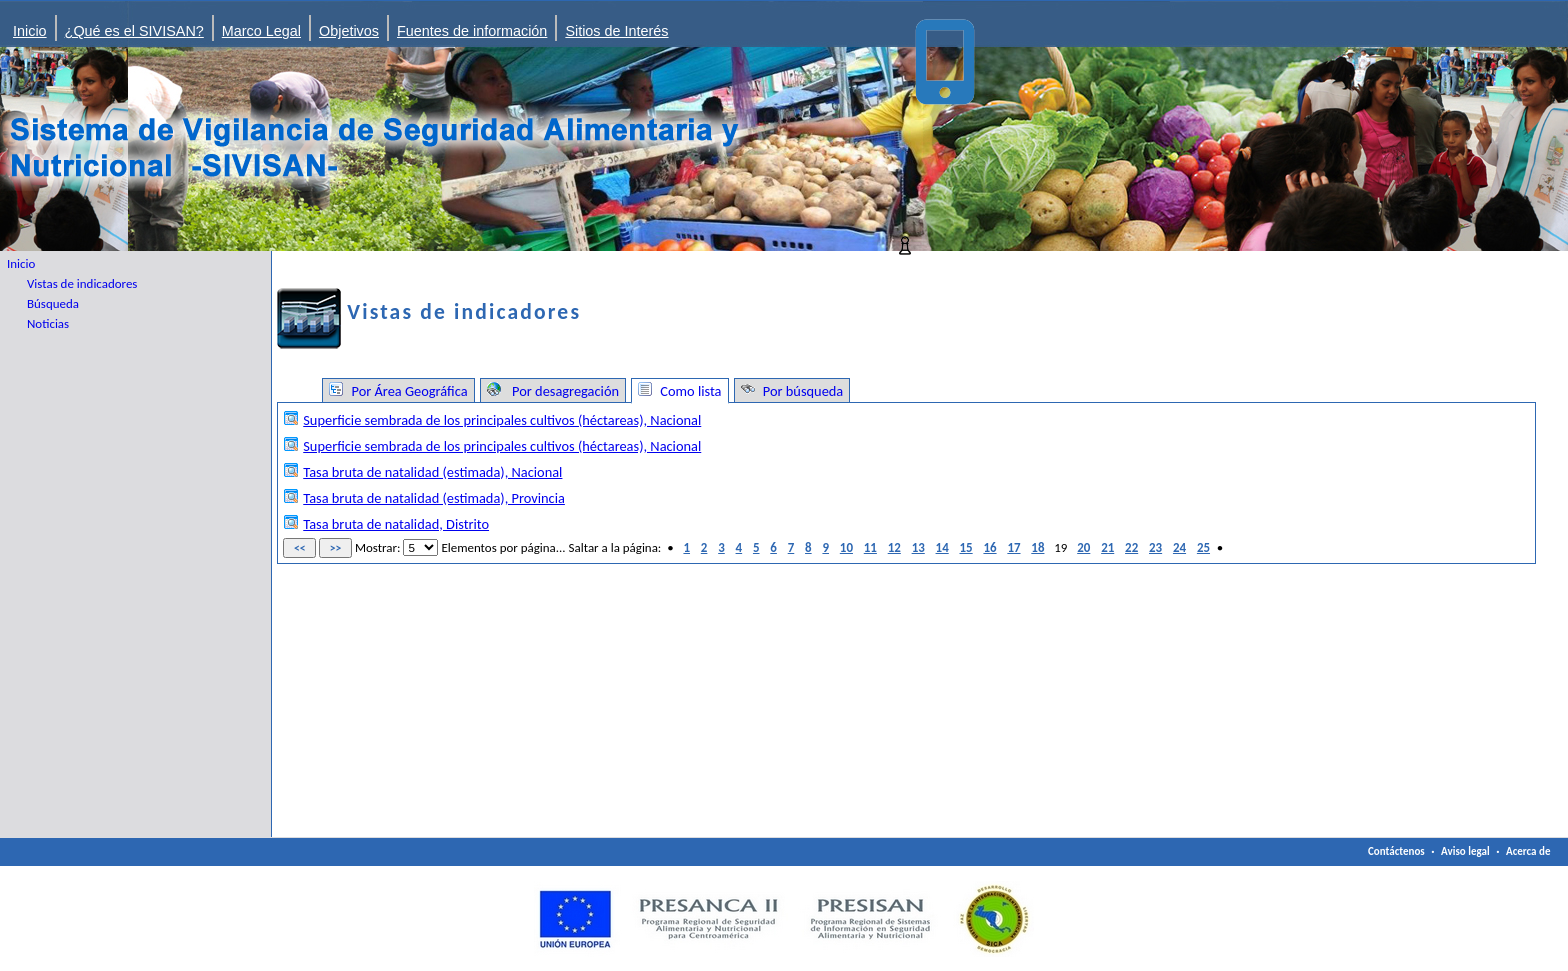 The height and width of the screenshot is (971, 1568). I want to click on call or text from mobile device, so click(945, 62).